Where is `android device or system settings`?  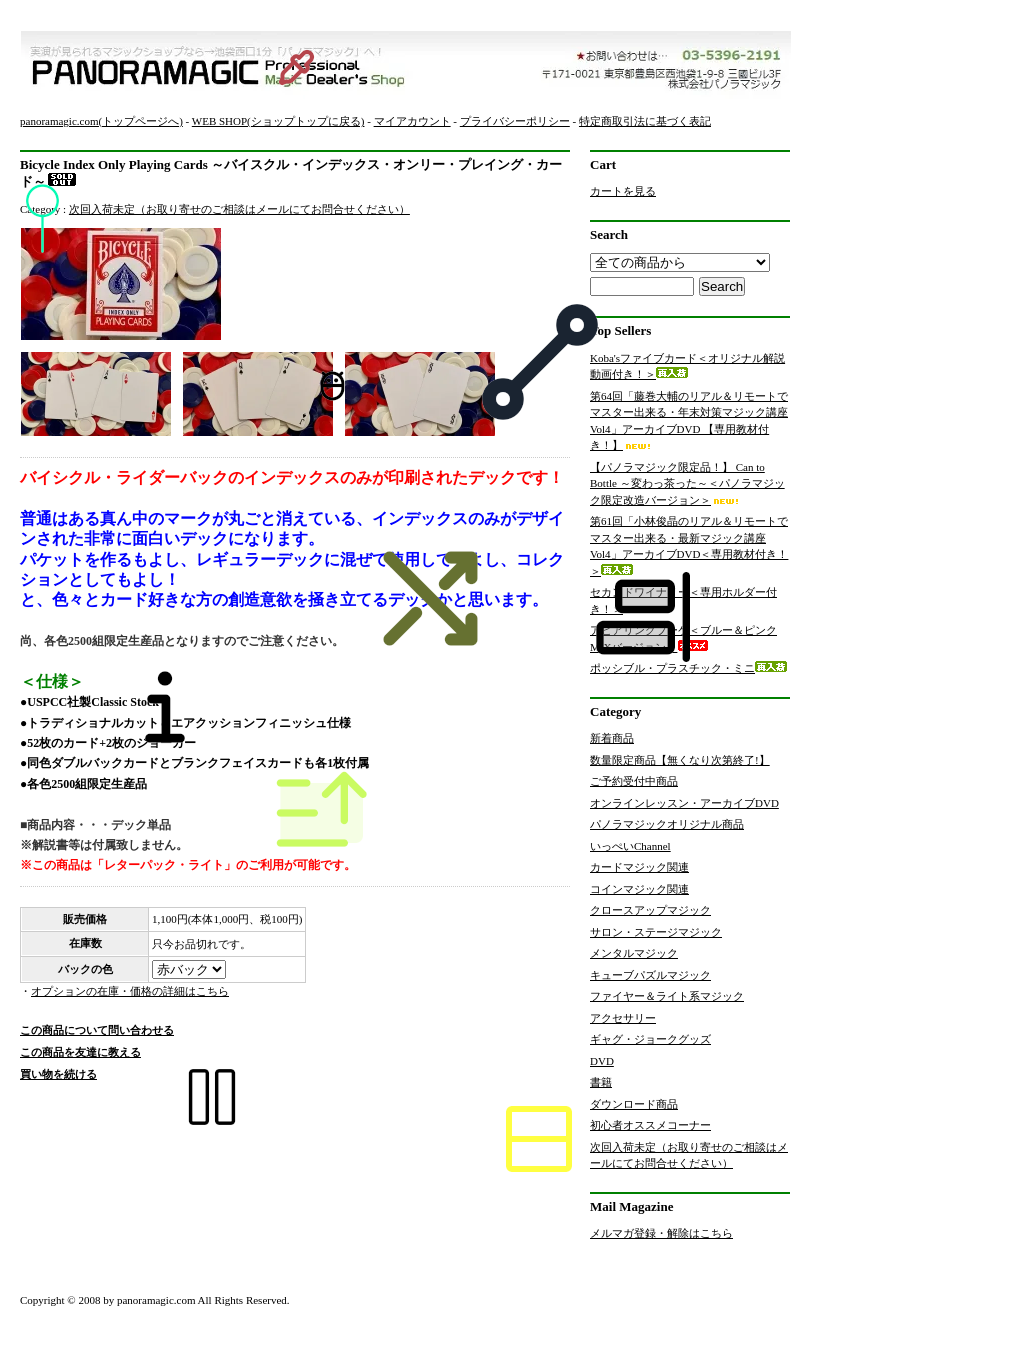 android device or system settings is located at coordinates (332, 385).